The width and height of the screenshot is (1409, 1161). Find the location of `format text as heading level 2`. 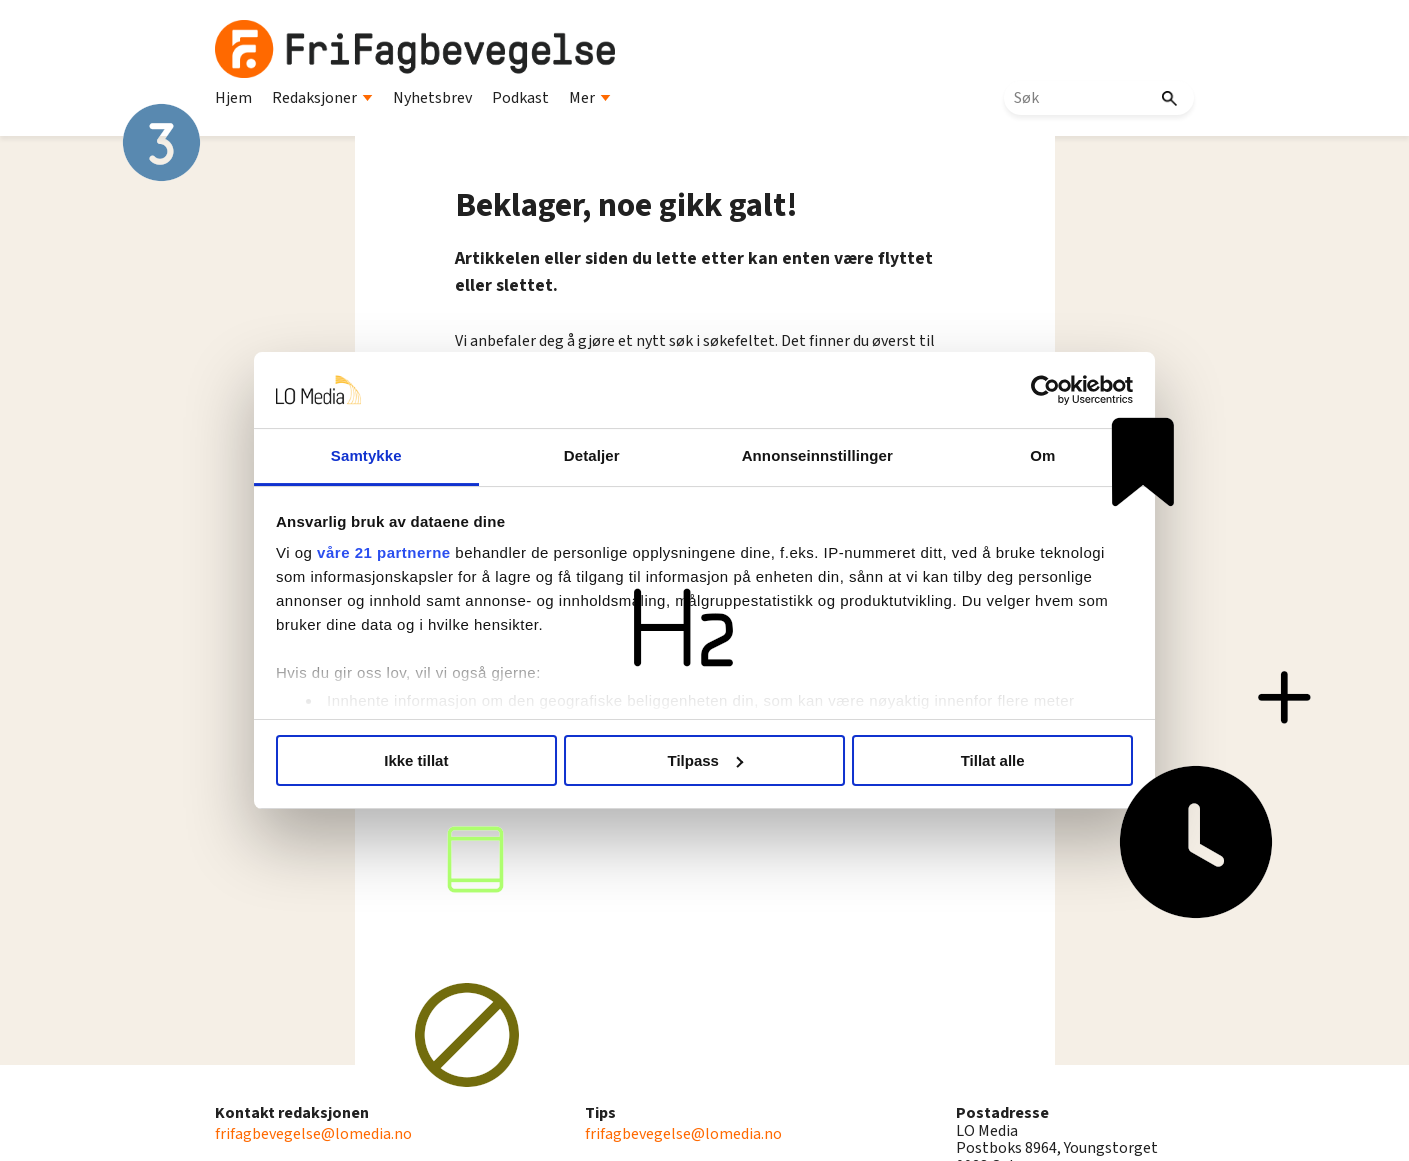

format text as heading level 2 is located at coordinates (683, 627).